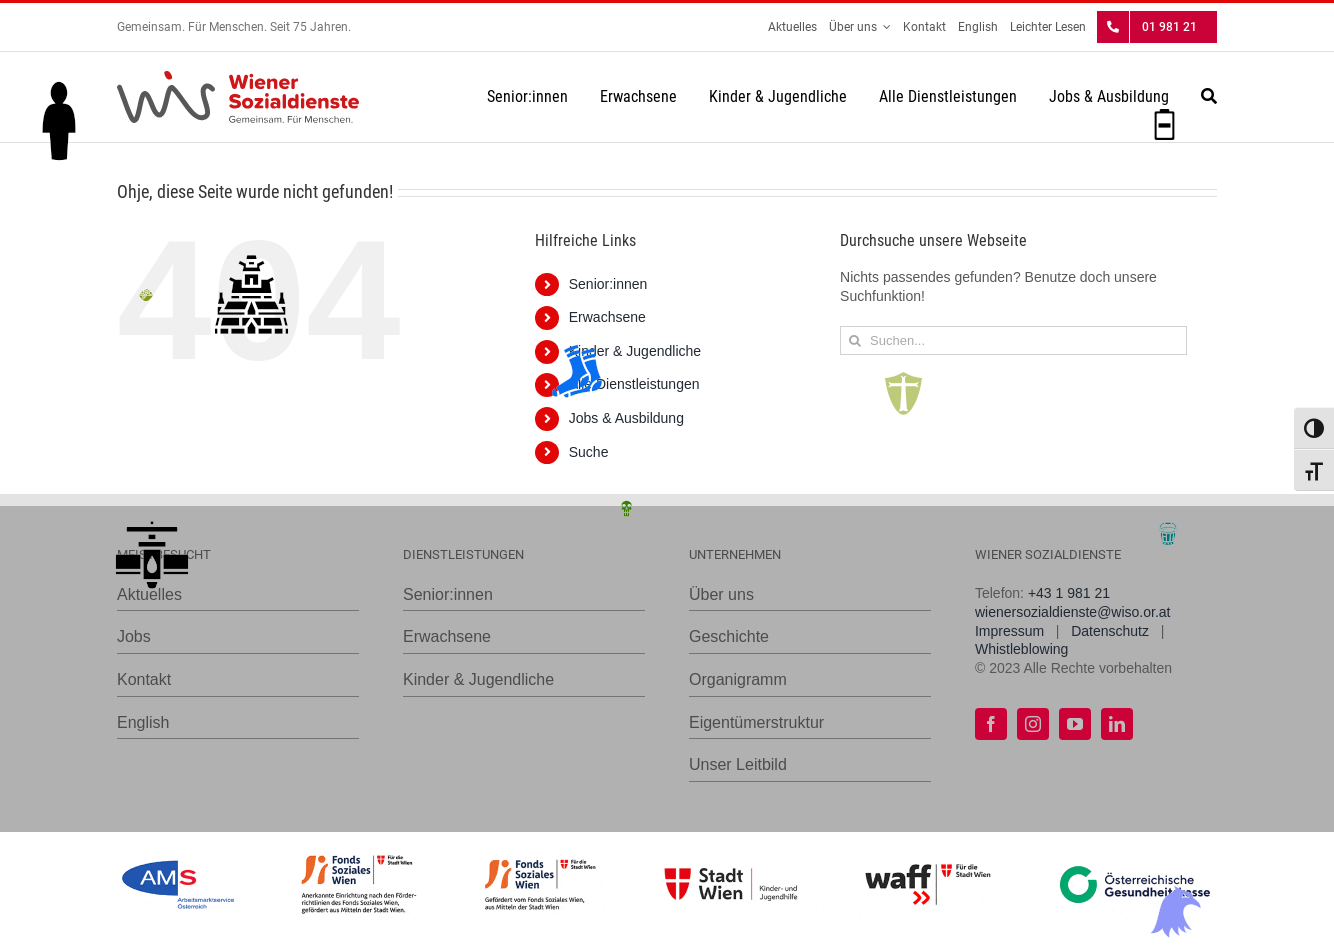 This screenshot has height=947, width=1334. I want to click on indicates full water bucket in game inventory, so click(1168, 533).